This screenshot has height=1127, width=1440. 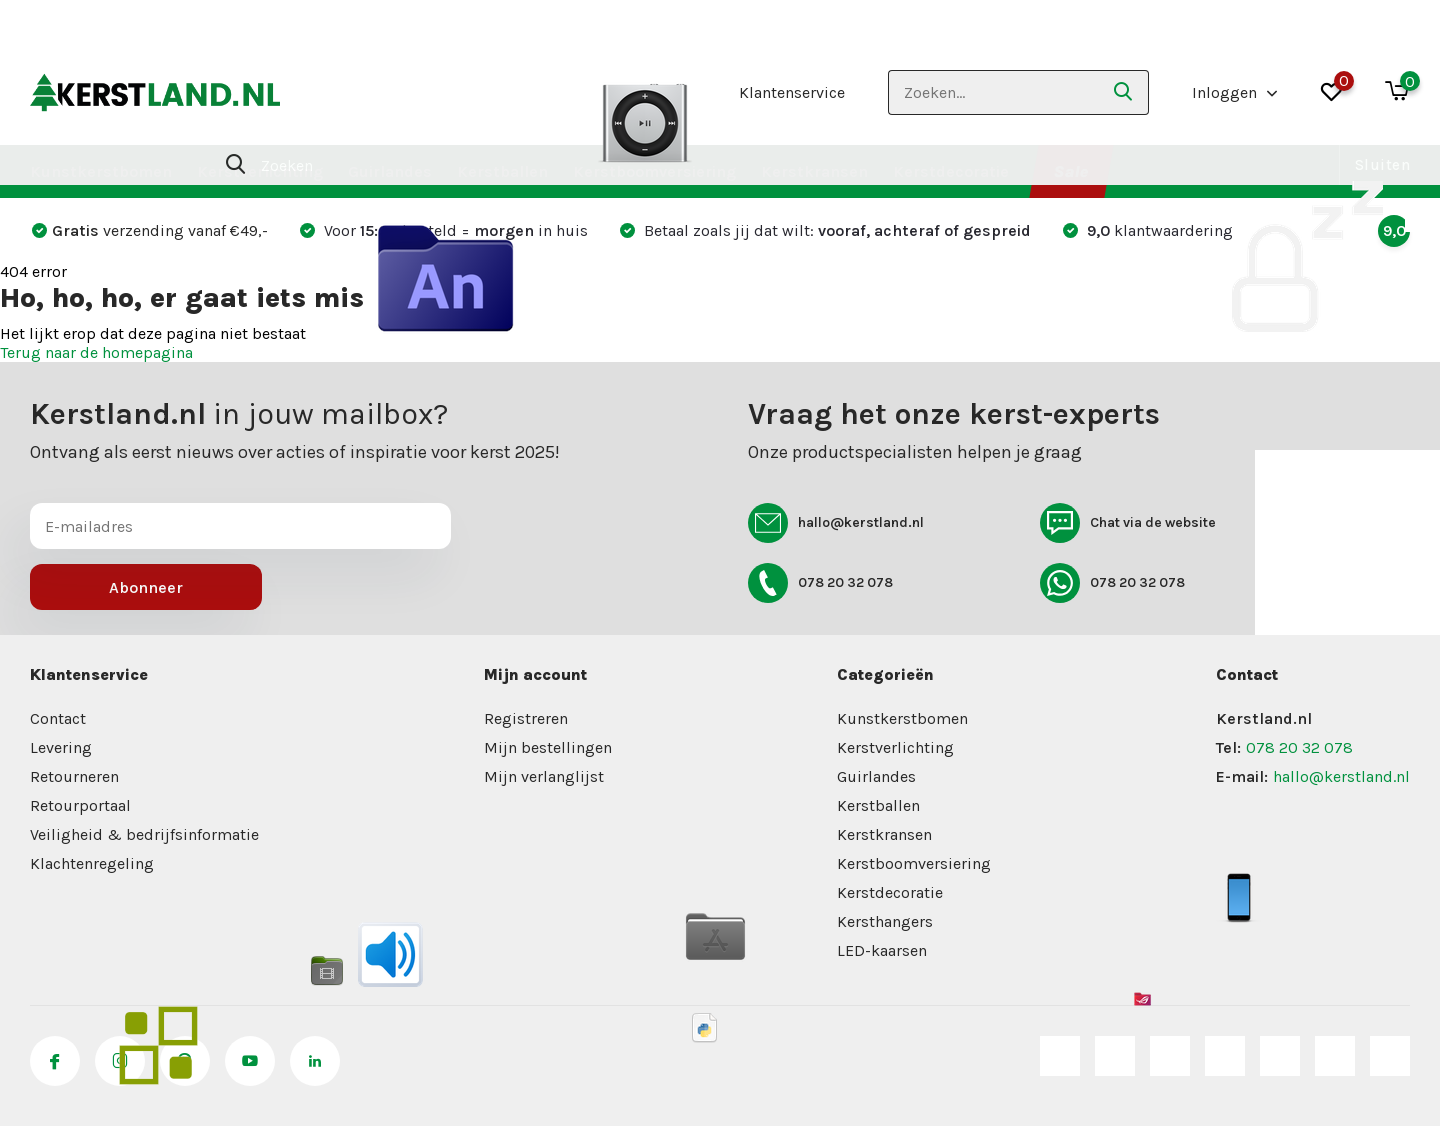 What do you see at coordinates (445, 282) in the screenshot?
I see `open adobe animate project files folder` at bounding box center [445, 282].